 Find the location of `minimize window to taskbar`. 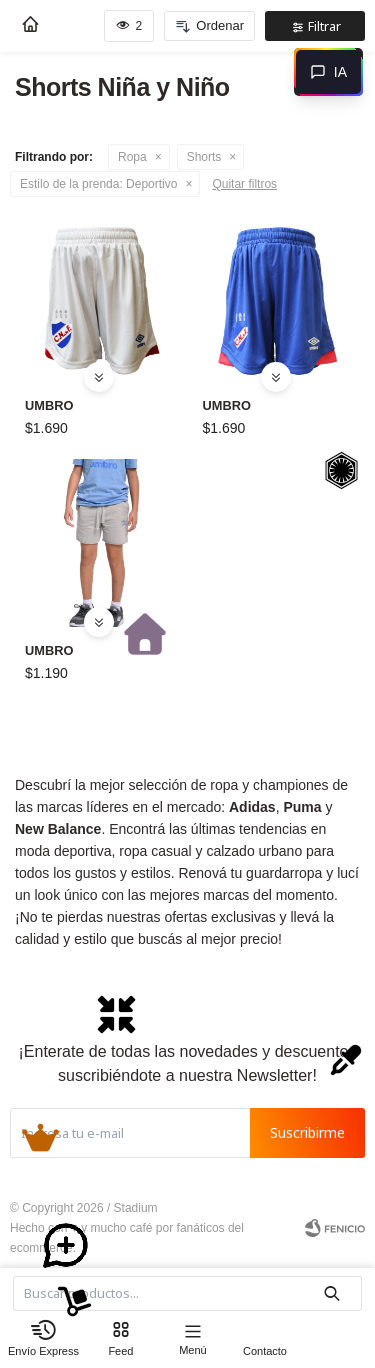

minimize window to taskbar is located at coordinates (116, 1014).